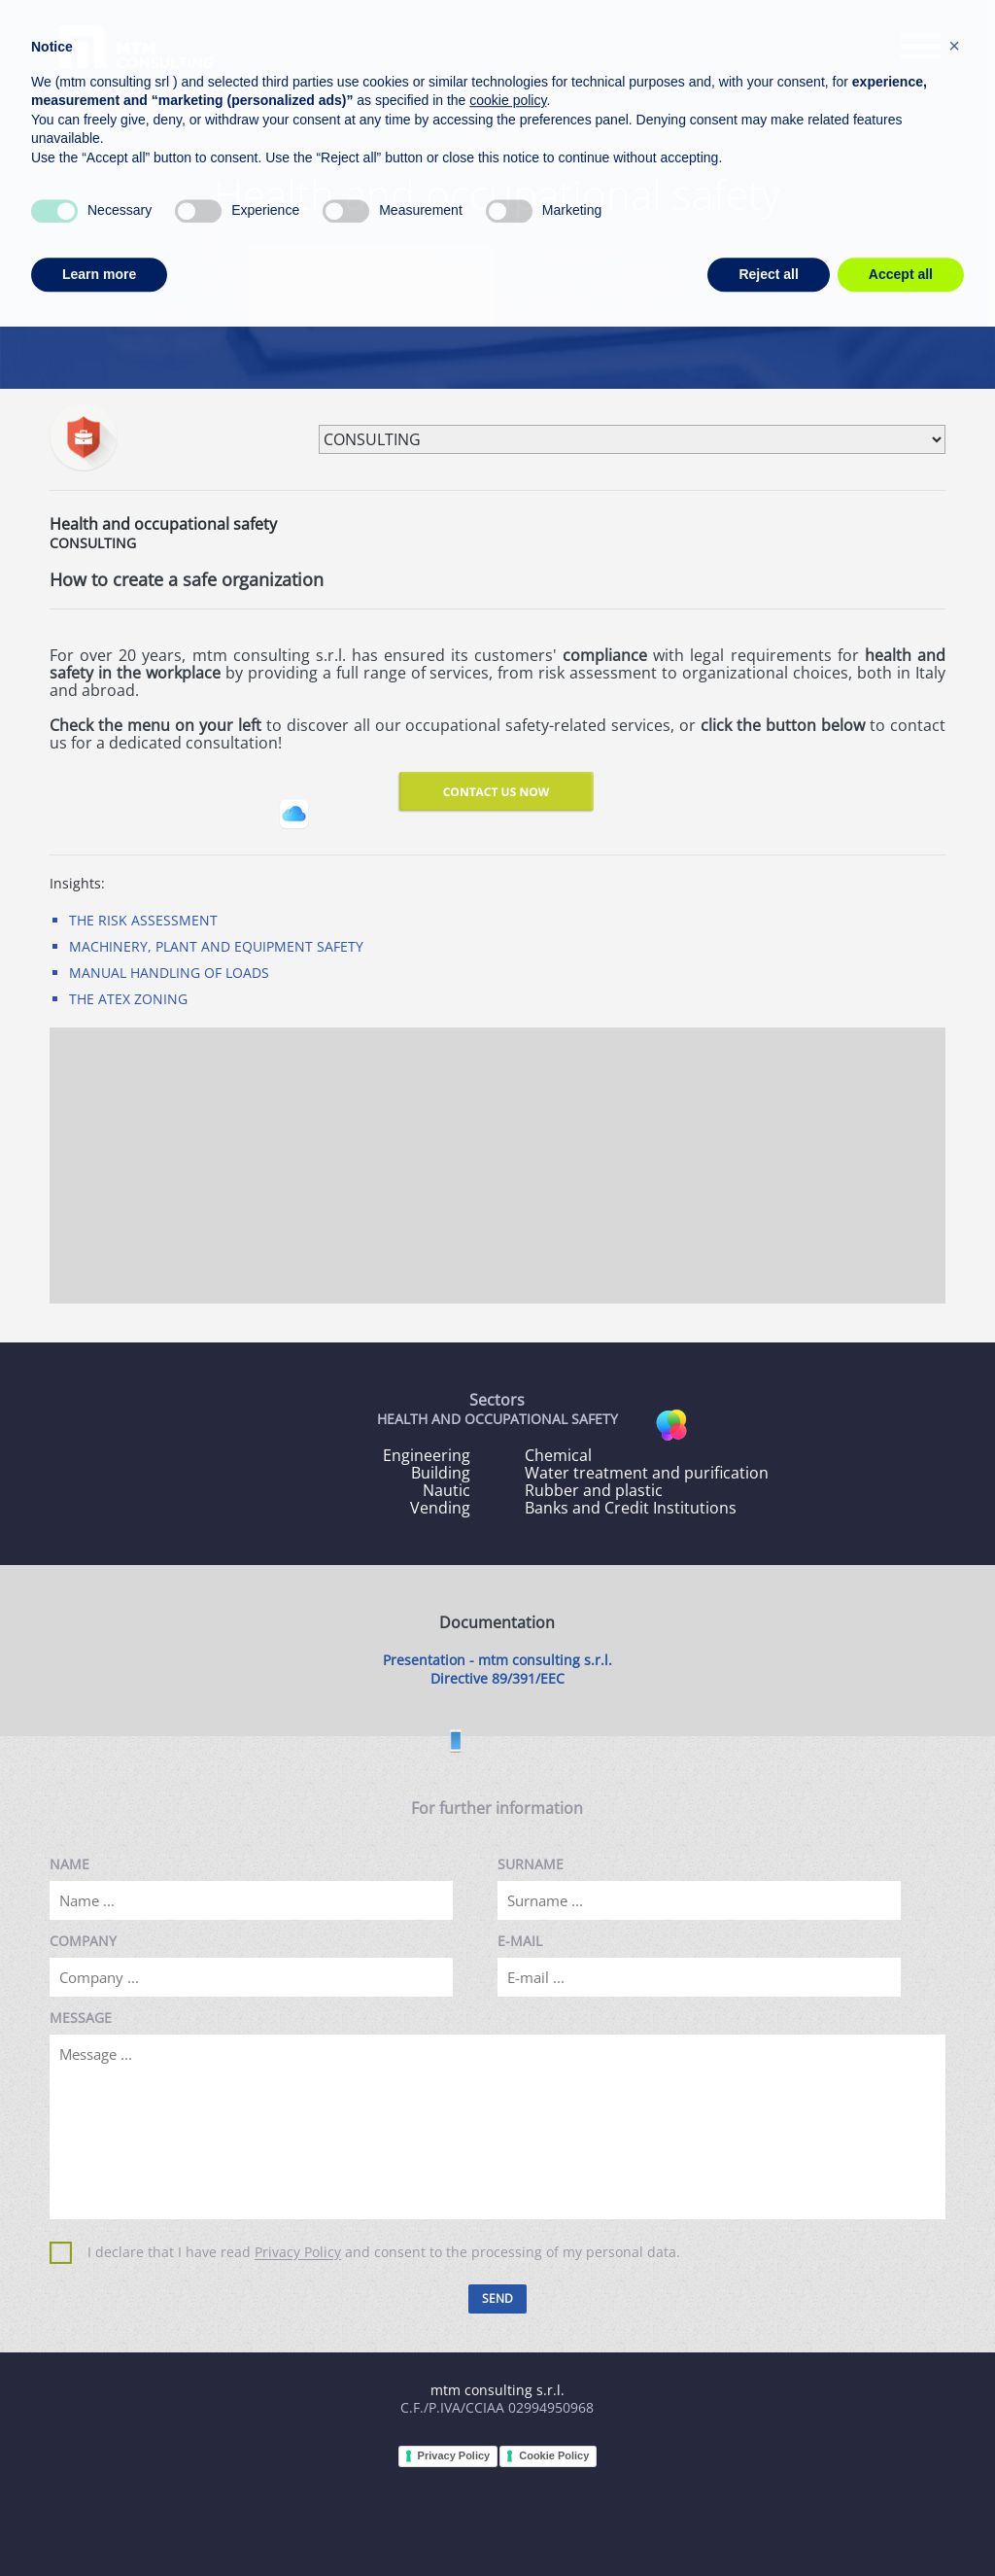  I want to click on open iCloud Drive folder, so click(293, 814).